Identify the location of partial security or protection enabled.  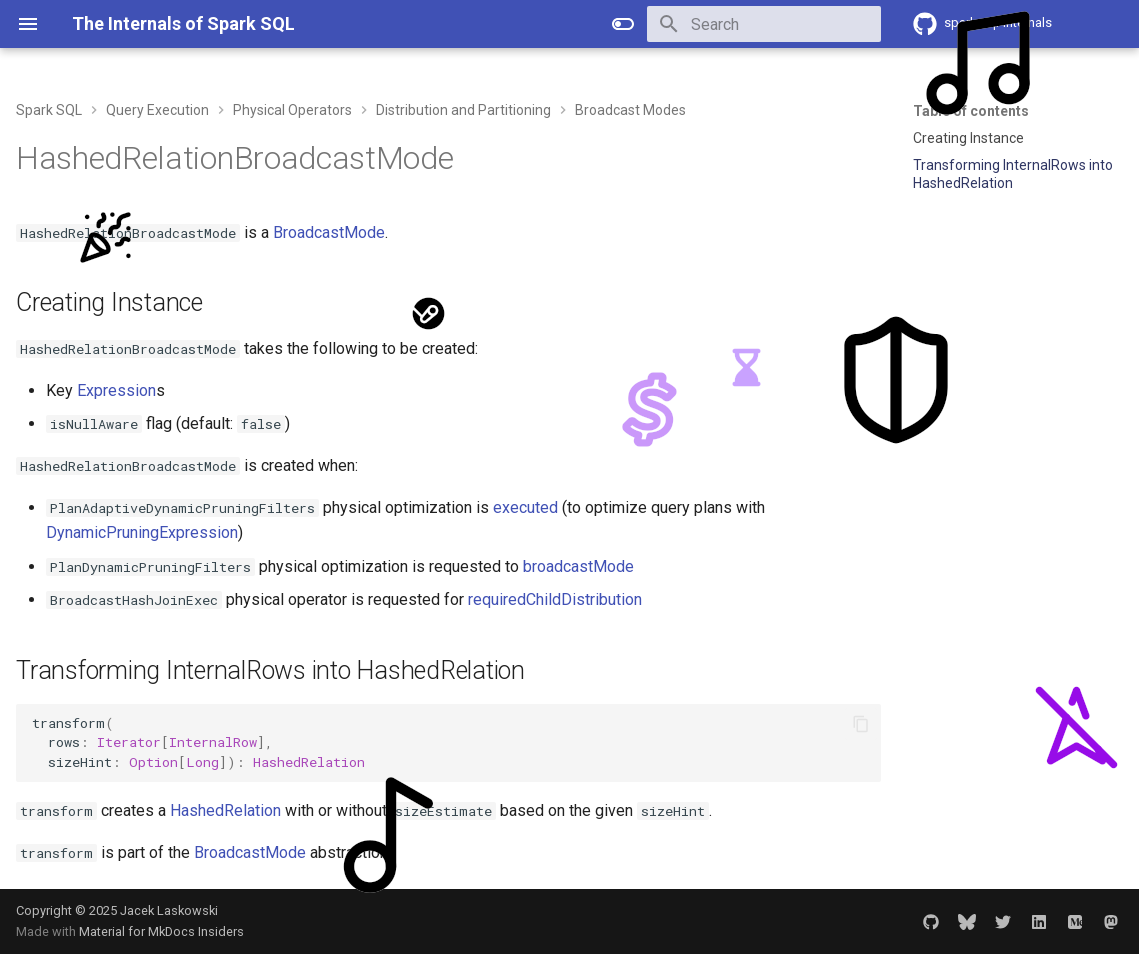
(896, 380).